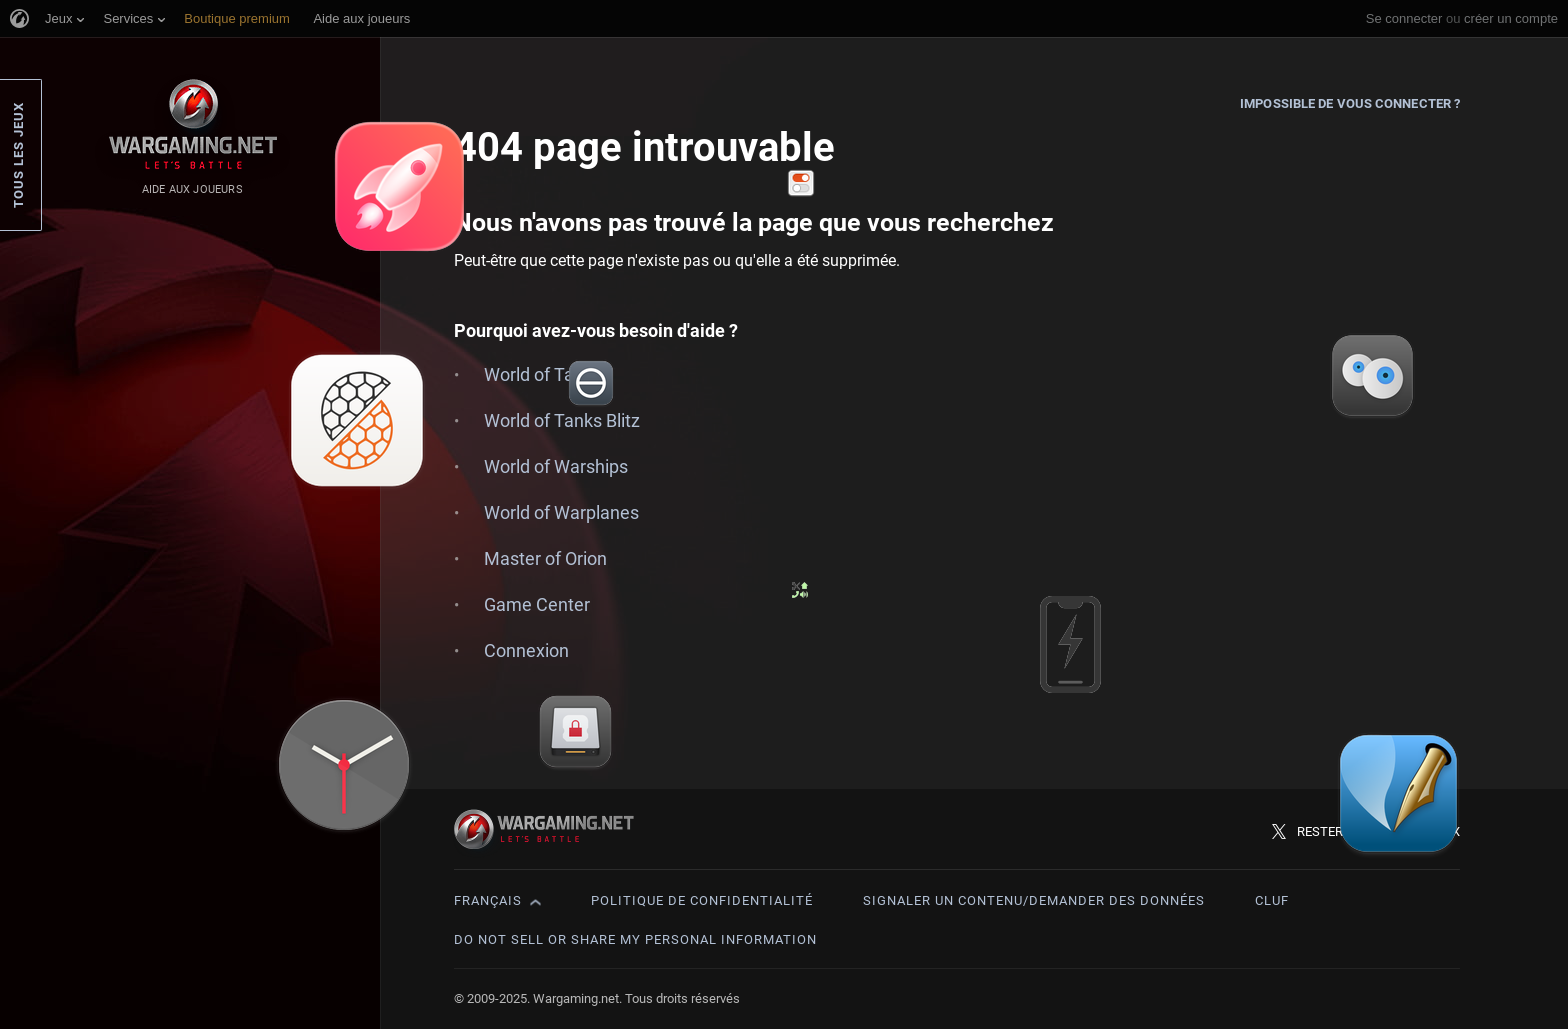 This screenshot has height=1029, width=1568. What do you see at coordinates (344, 765) in the screenshot?
I see `open the clock app` at bounding box center [344, 765].